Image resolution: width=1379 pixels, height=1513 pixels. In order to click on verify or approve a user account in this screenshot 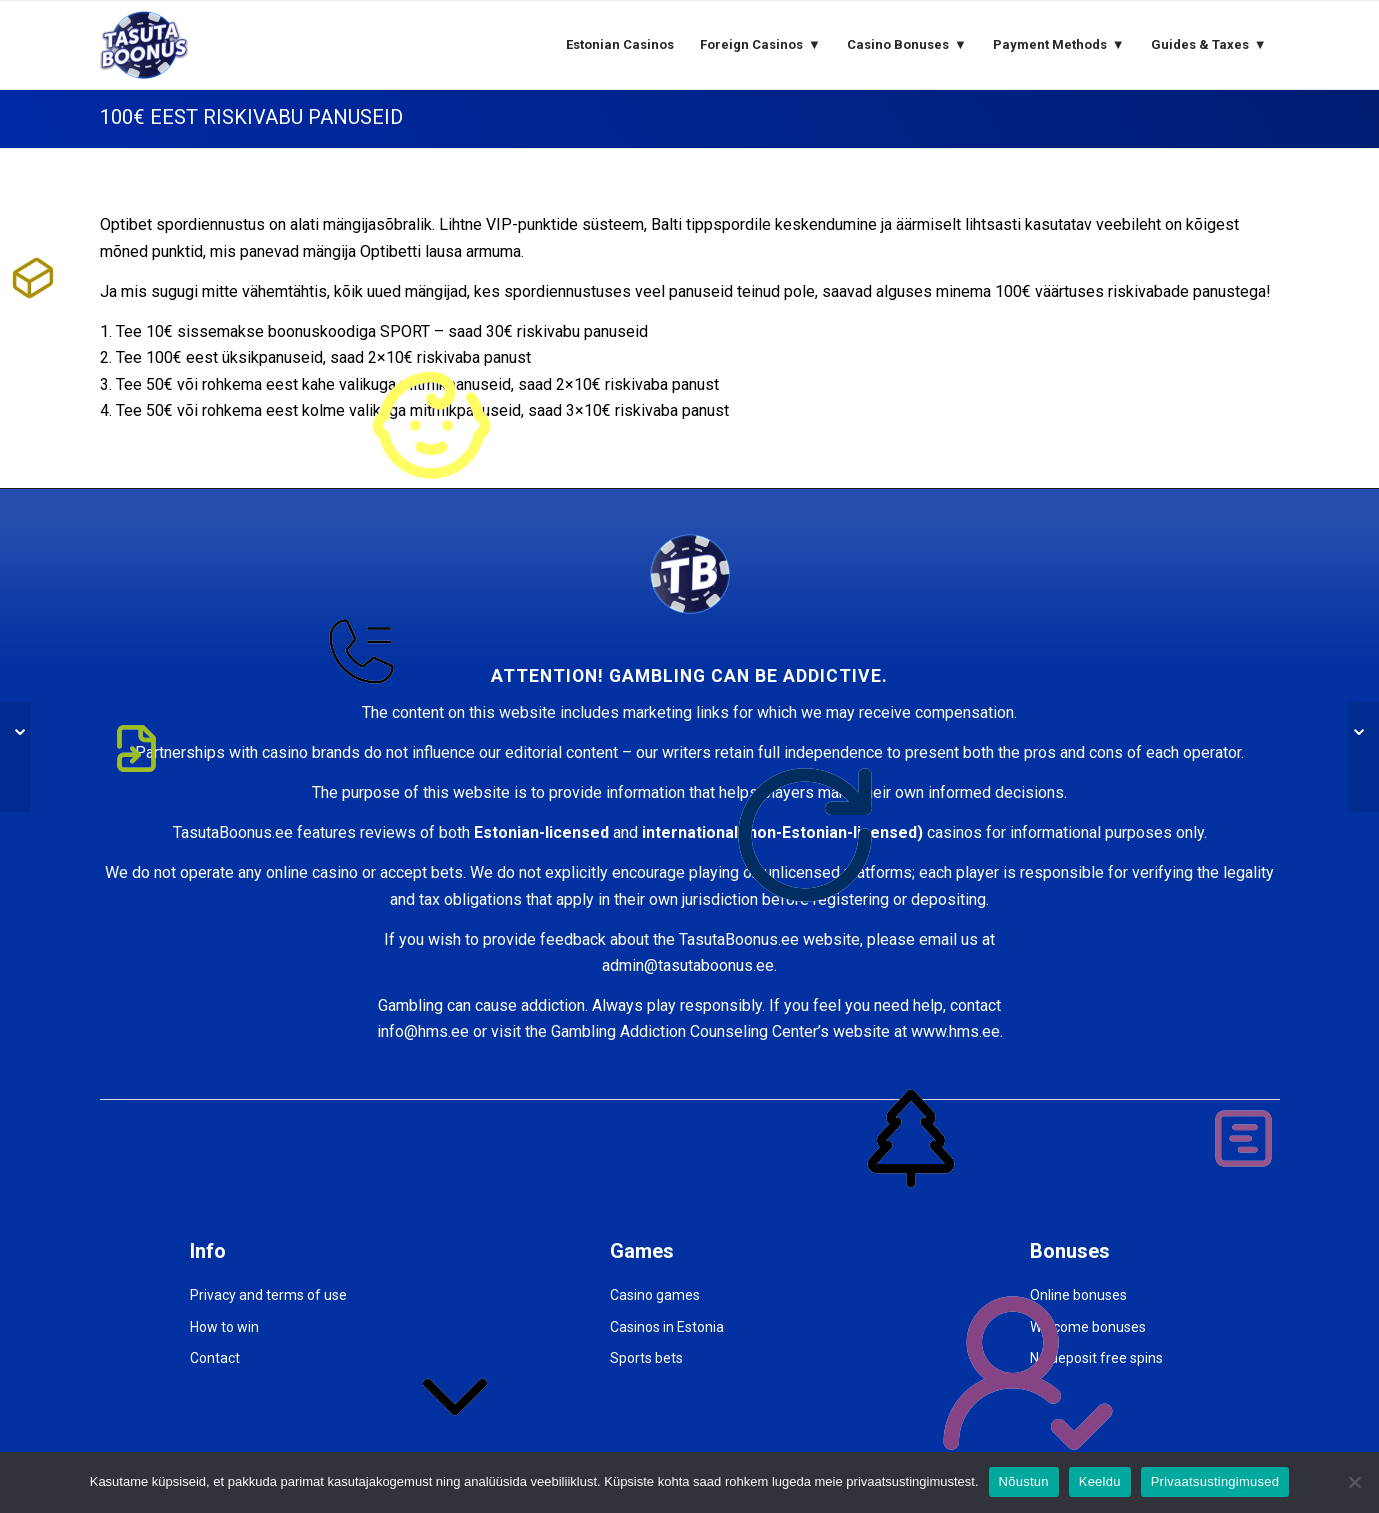, I will do `click(1028, 1373)`.